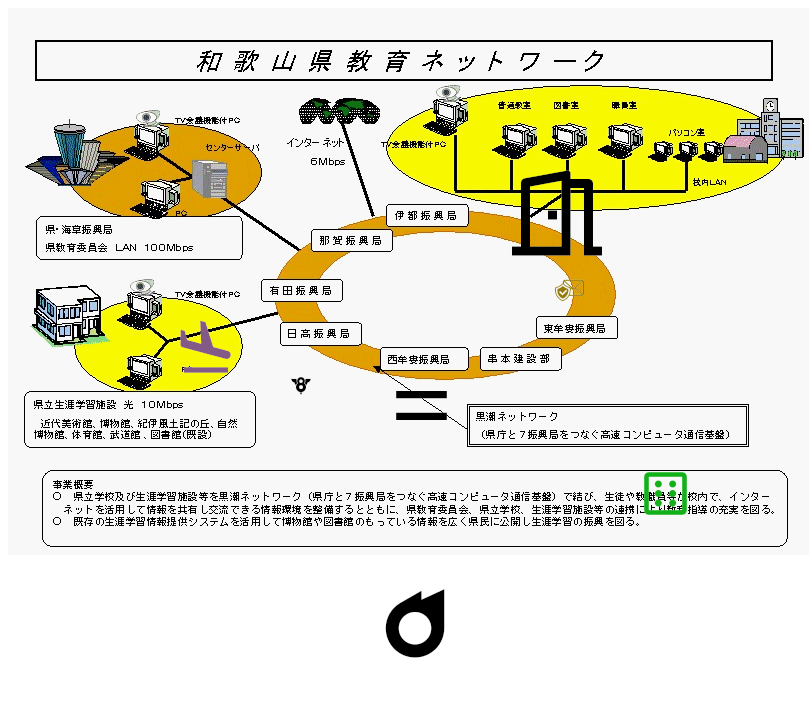 Image resolution: width=809 pixels, height=720 pixels. I want to click on log out or exit the application, so click(557, 215).